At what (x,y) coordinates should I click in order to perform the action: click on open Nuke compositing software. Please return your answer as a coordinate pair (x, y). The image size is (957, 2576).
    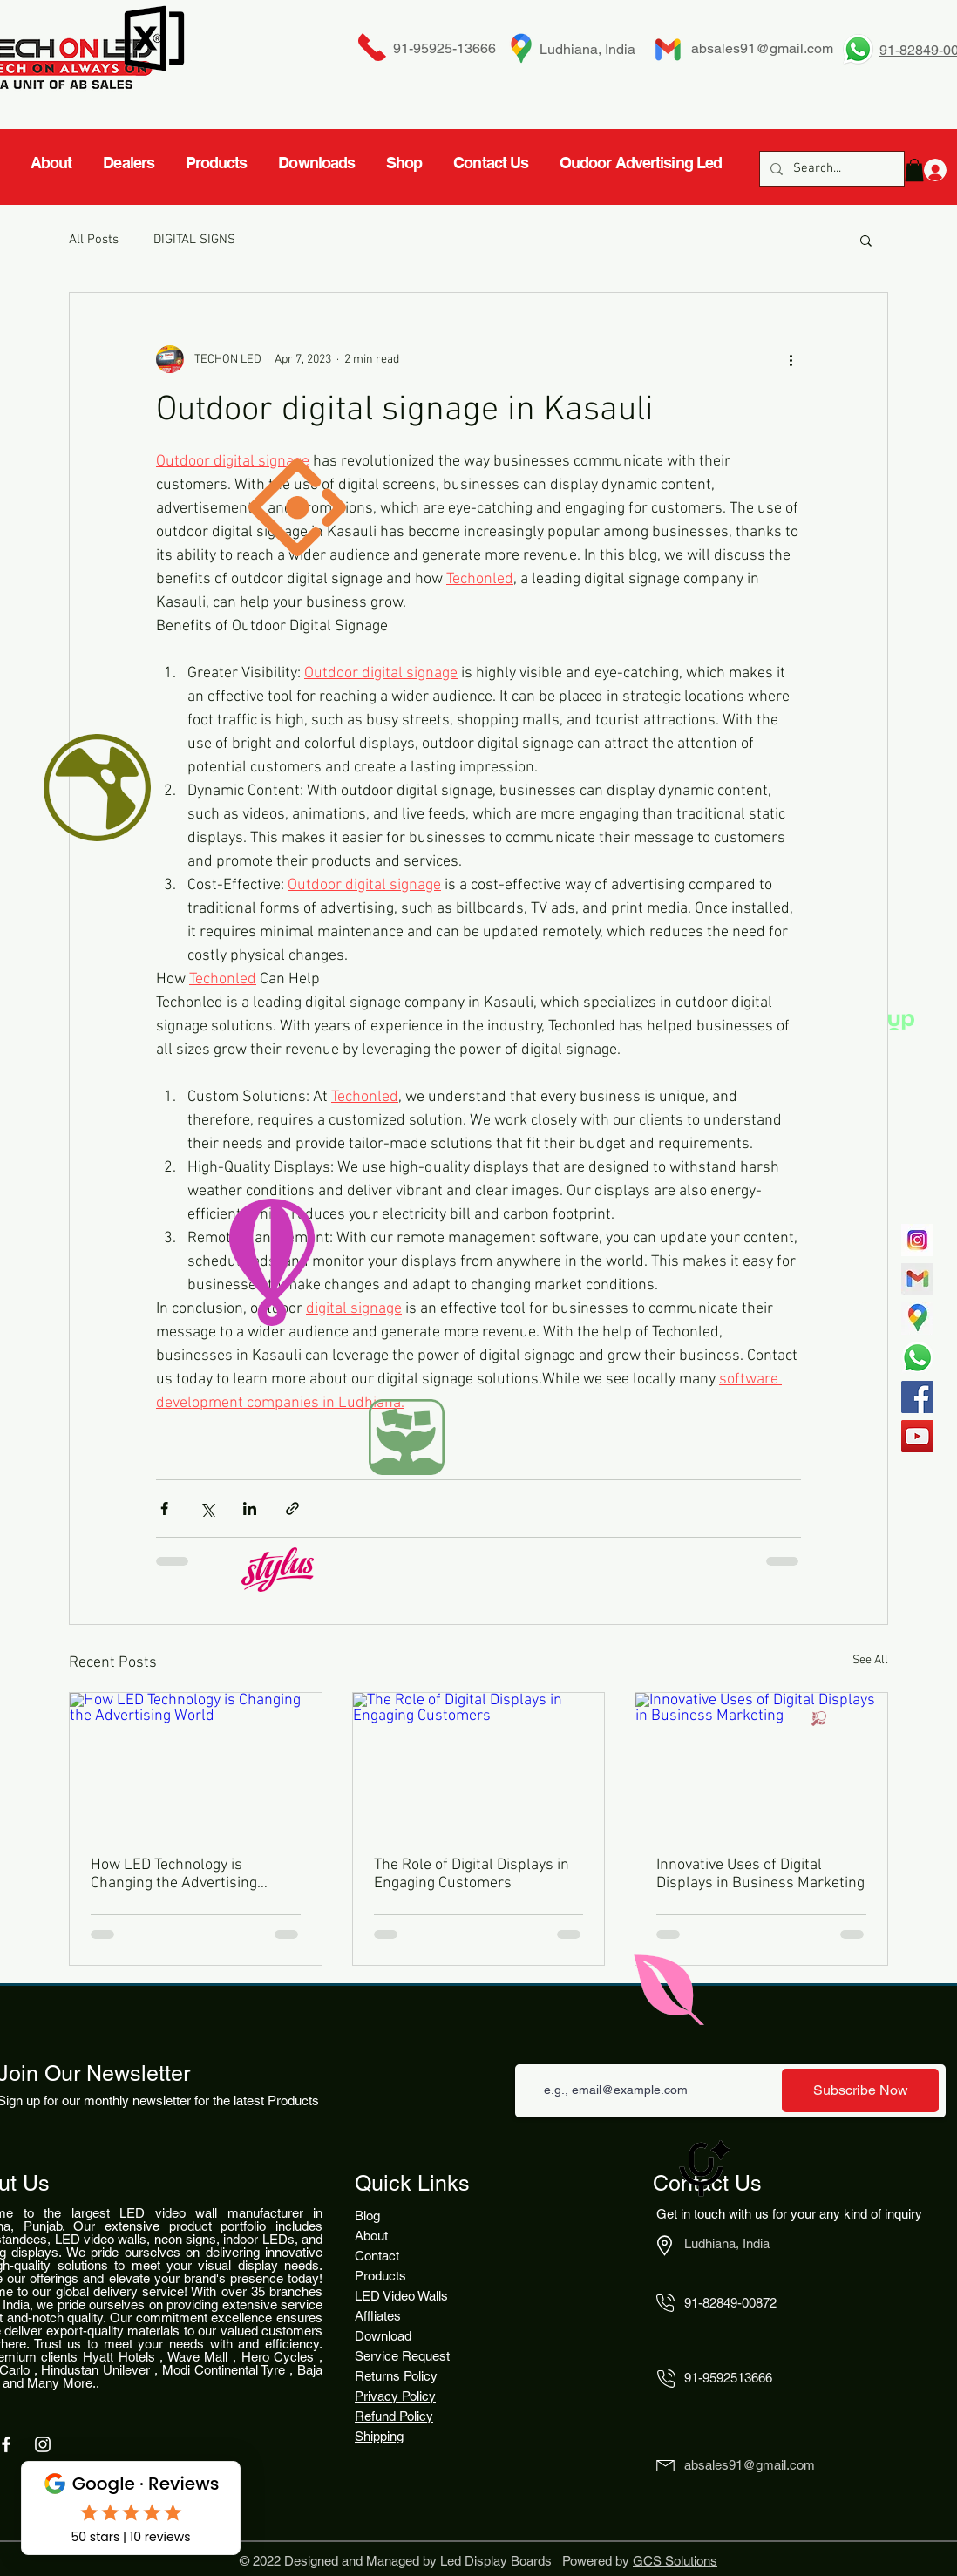
    Looking at the image, I should click on (97, 787).